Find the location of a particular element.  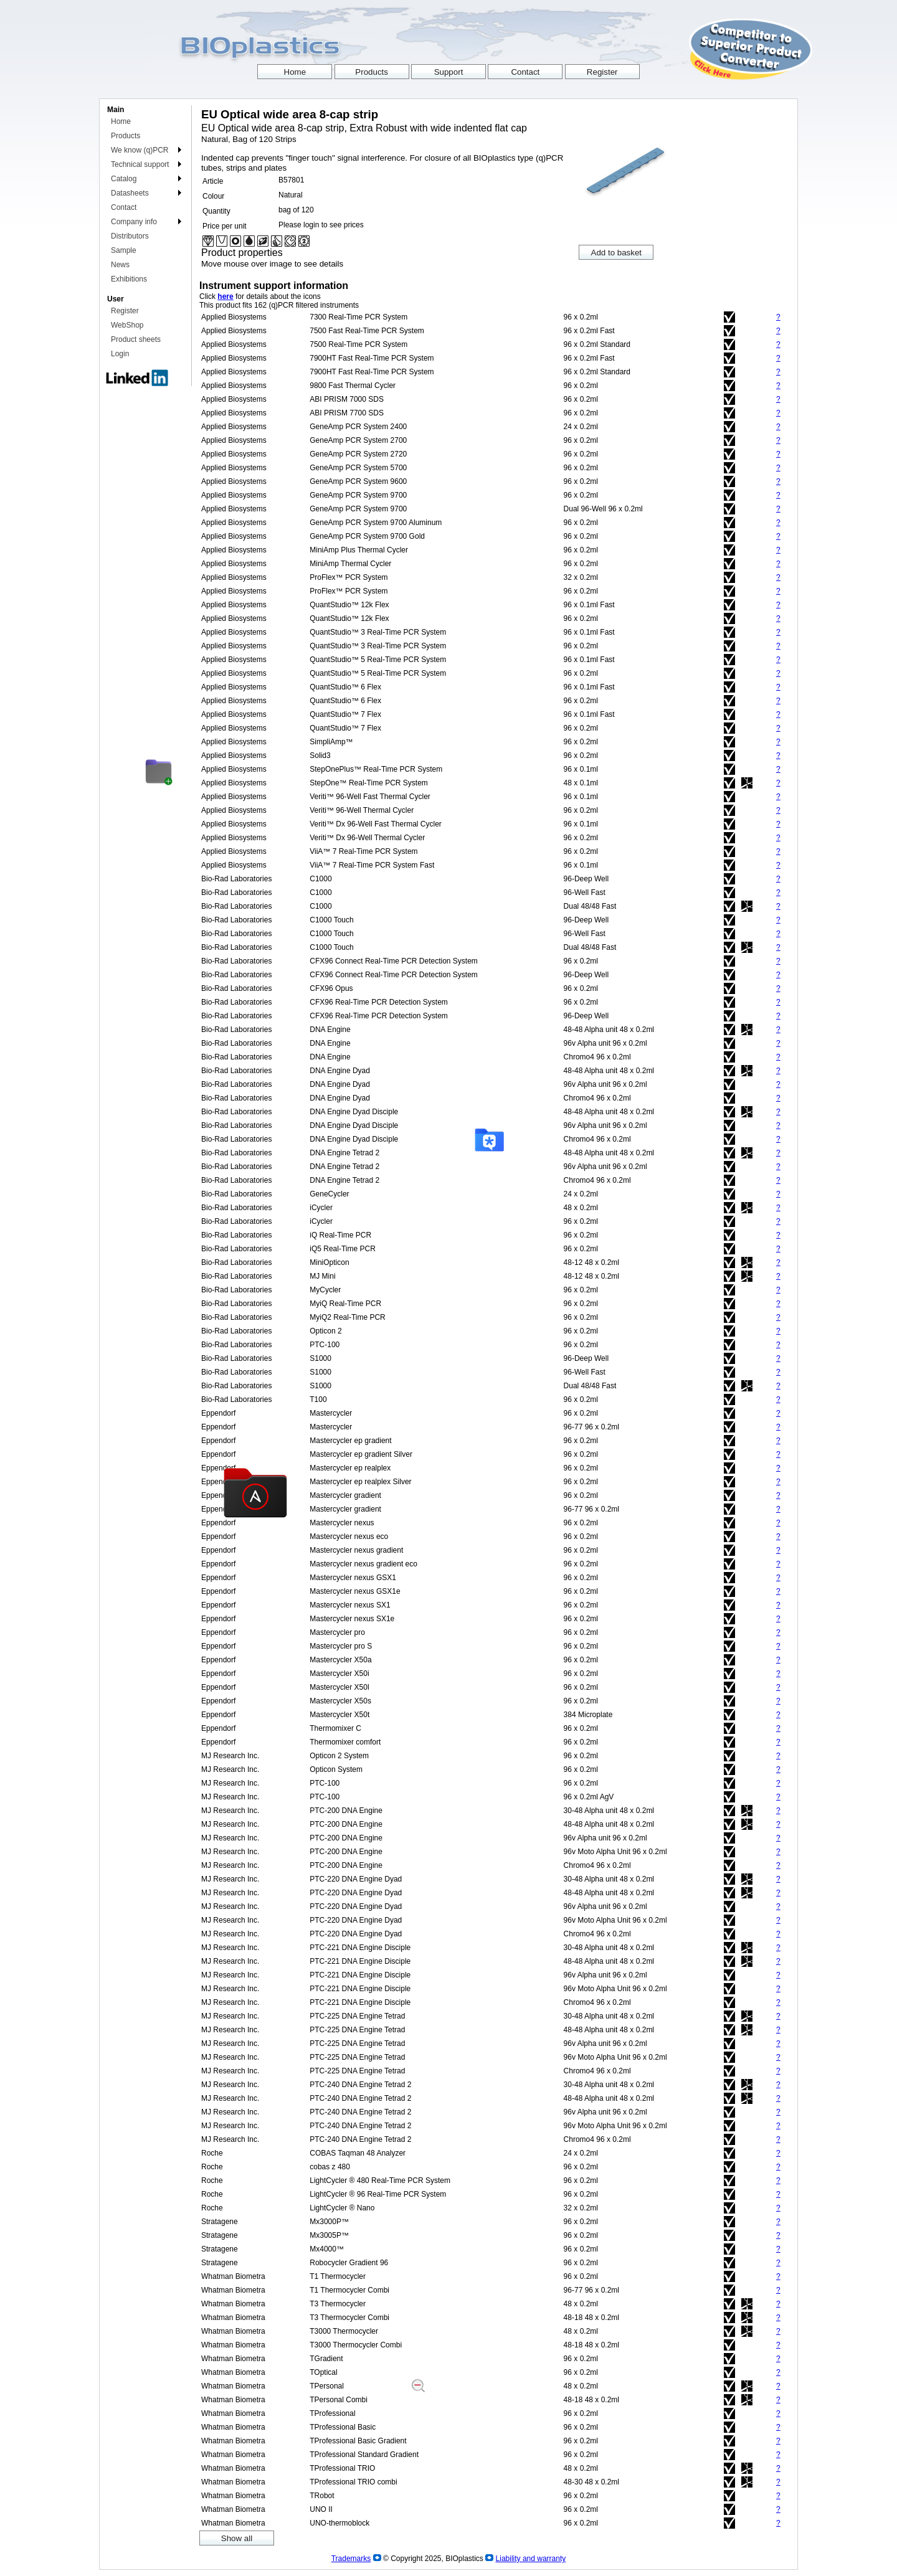

zoom out on file or document view is located at coordinates (418, 2385).